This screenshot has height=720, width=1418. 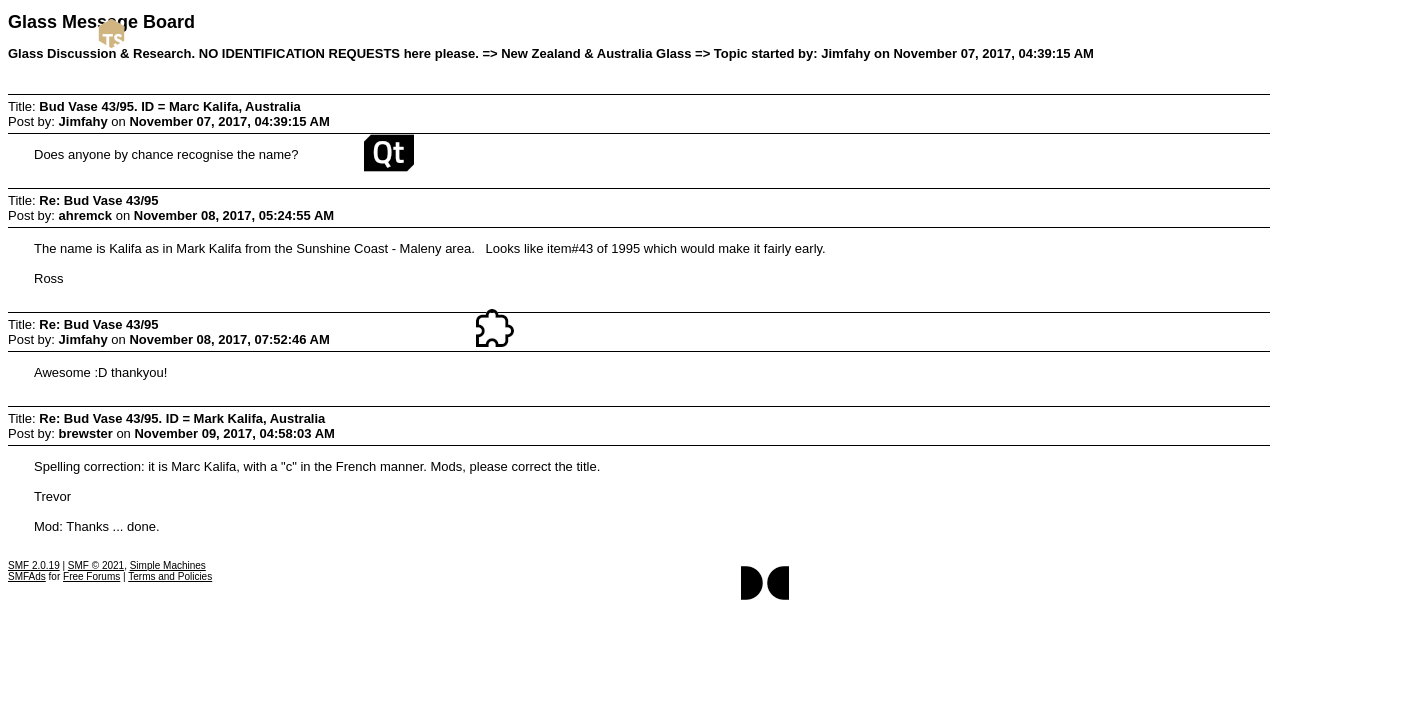 What do you see at coordinates (389, 153) in the screenshot?
I see `Qt framework branding or logo` at bounding box center [389, 153].